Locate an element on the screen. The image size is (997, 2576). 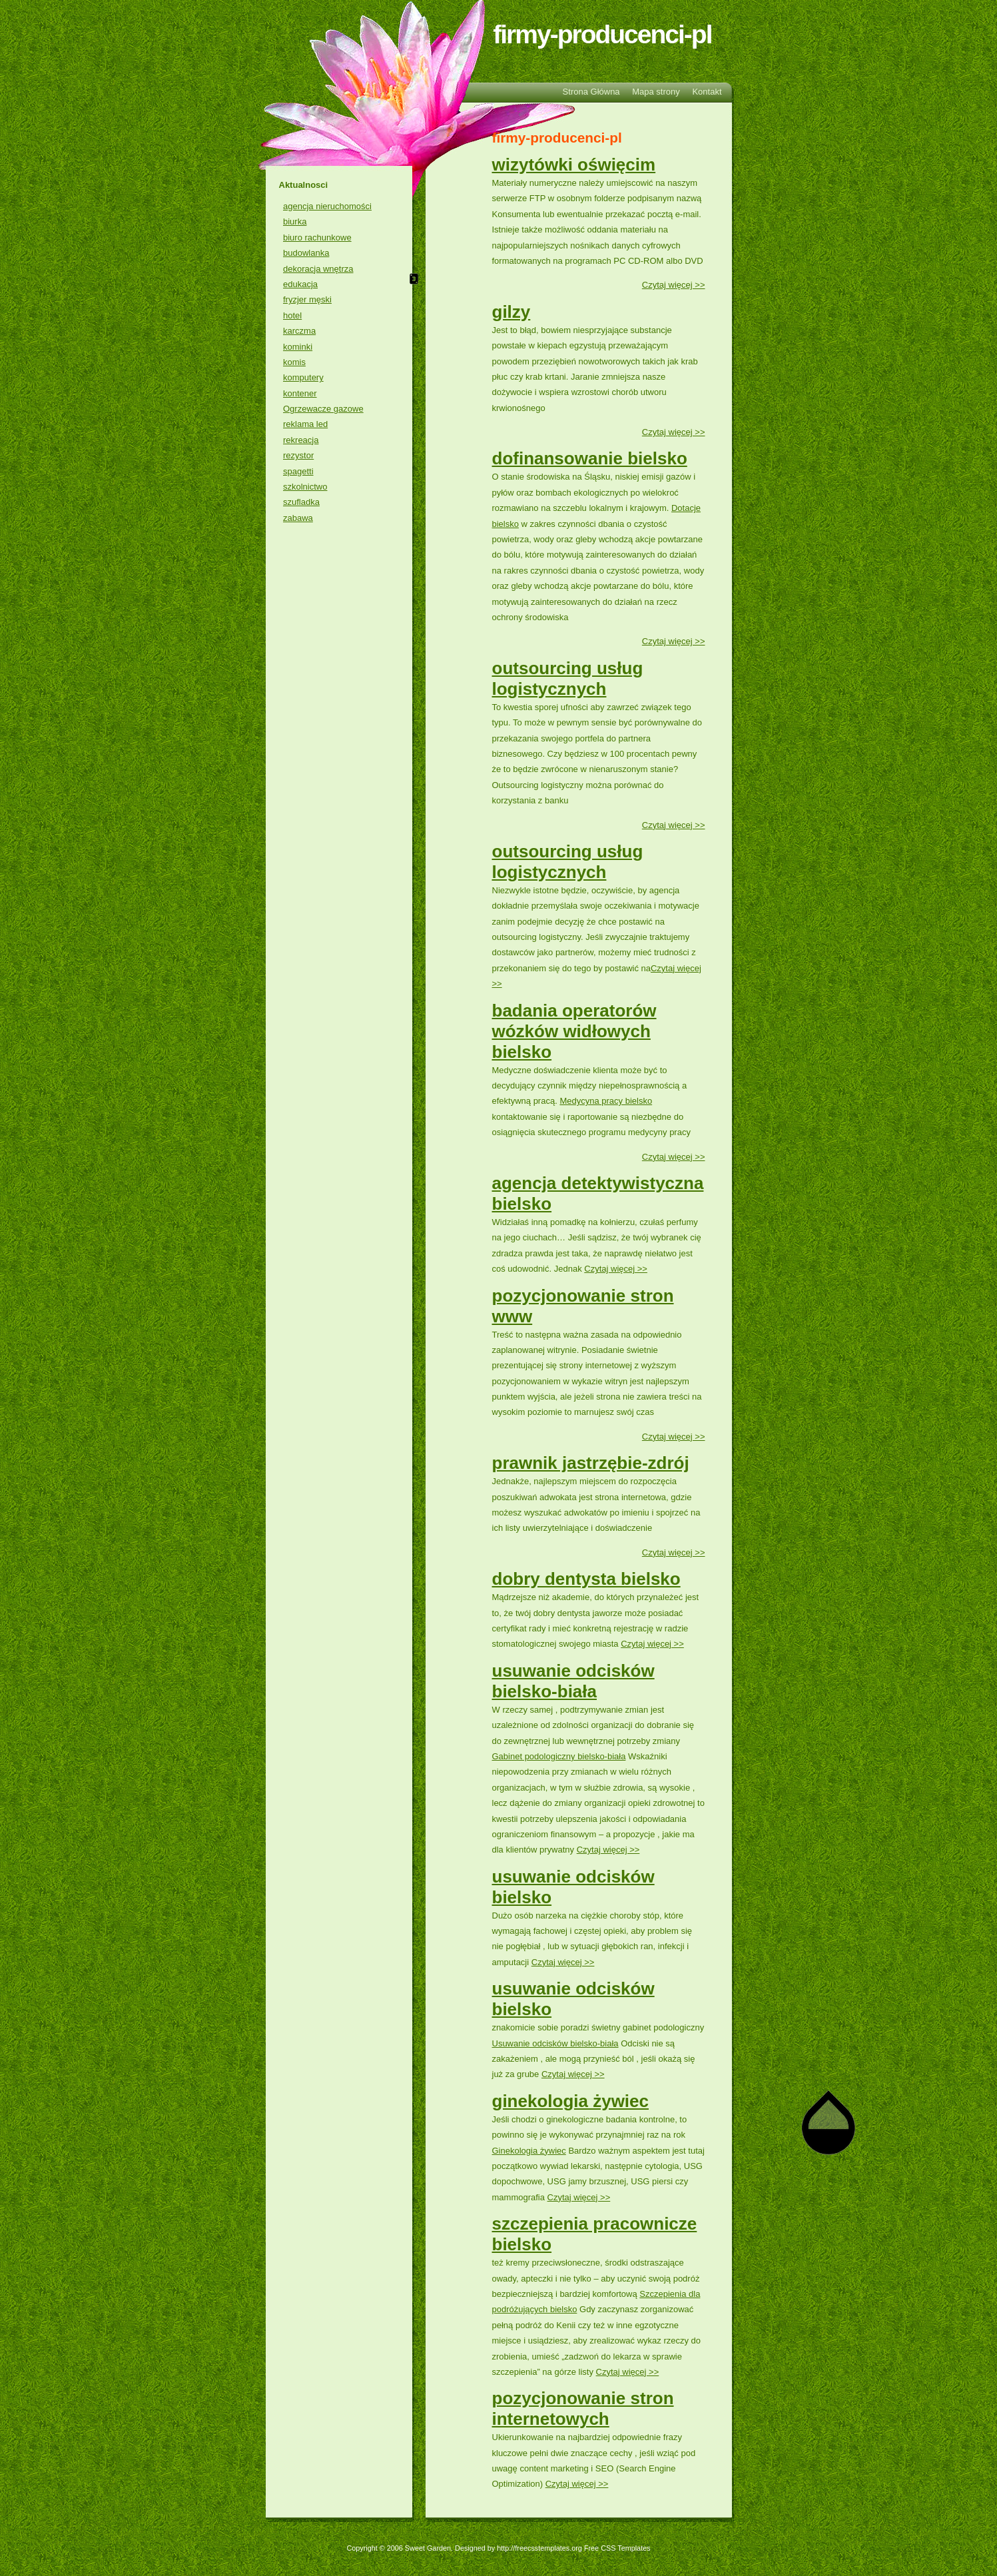
represents the 3 card in a card game is located at coordinates (414, 278).